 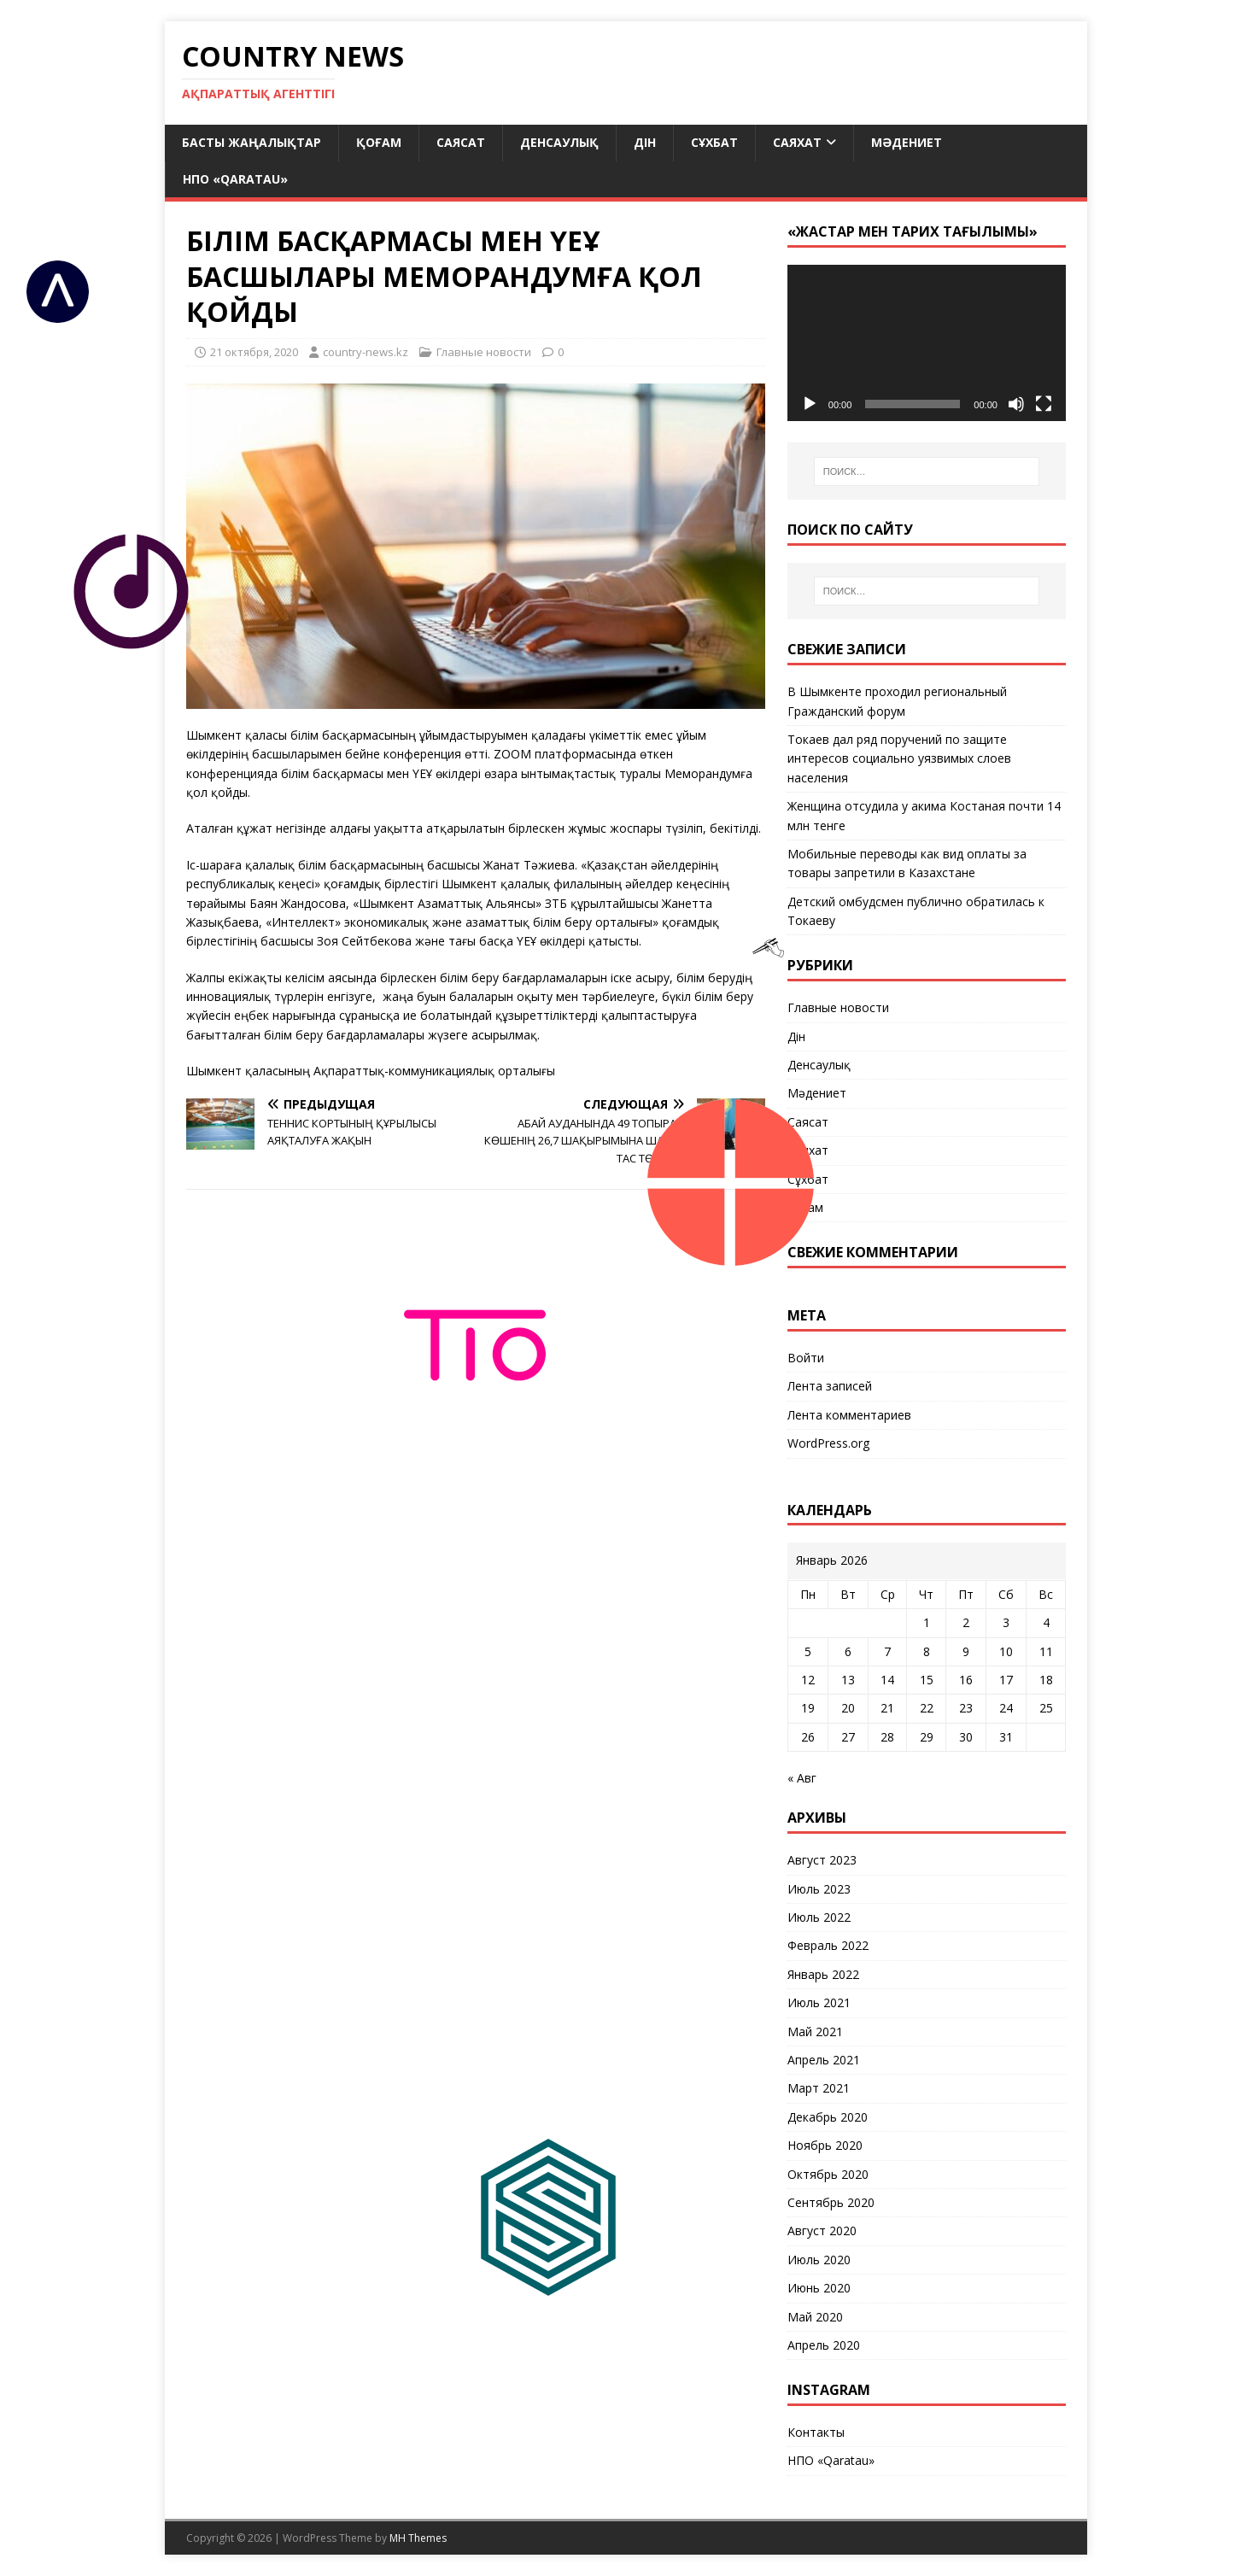 What do you see at coordinates (548, 2217) in the screenshot?
I see `SurrealDB logo` at bounding box center [548, 2217].